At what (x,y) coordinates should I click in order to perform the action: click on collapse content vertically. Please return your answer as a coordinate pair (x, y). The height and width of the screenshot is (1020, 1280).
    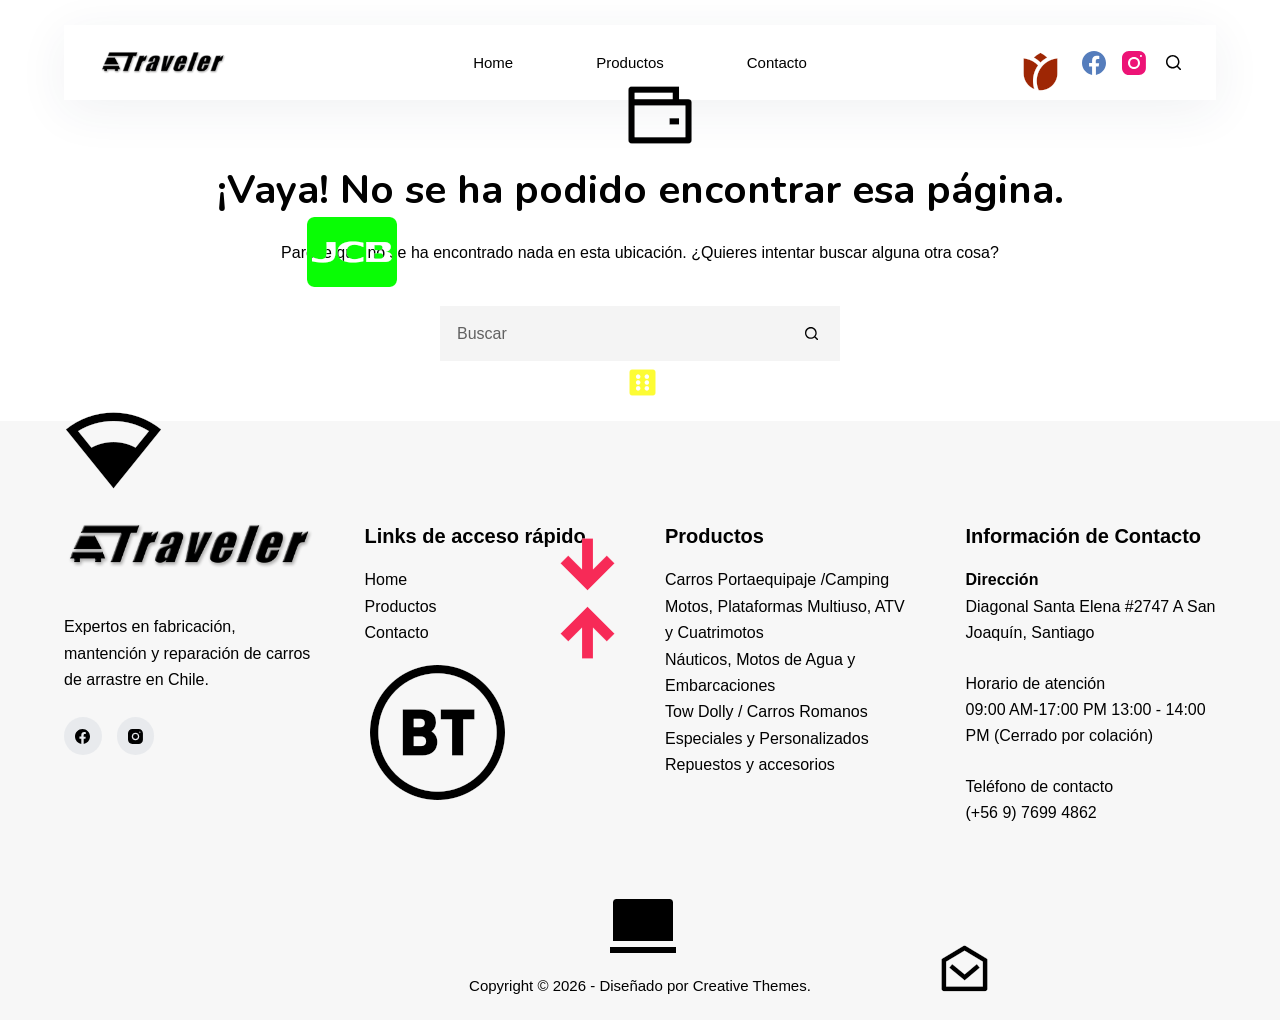
    Looking at the image, I should click on (587, 598).